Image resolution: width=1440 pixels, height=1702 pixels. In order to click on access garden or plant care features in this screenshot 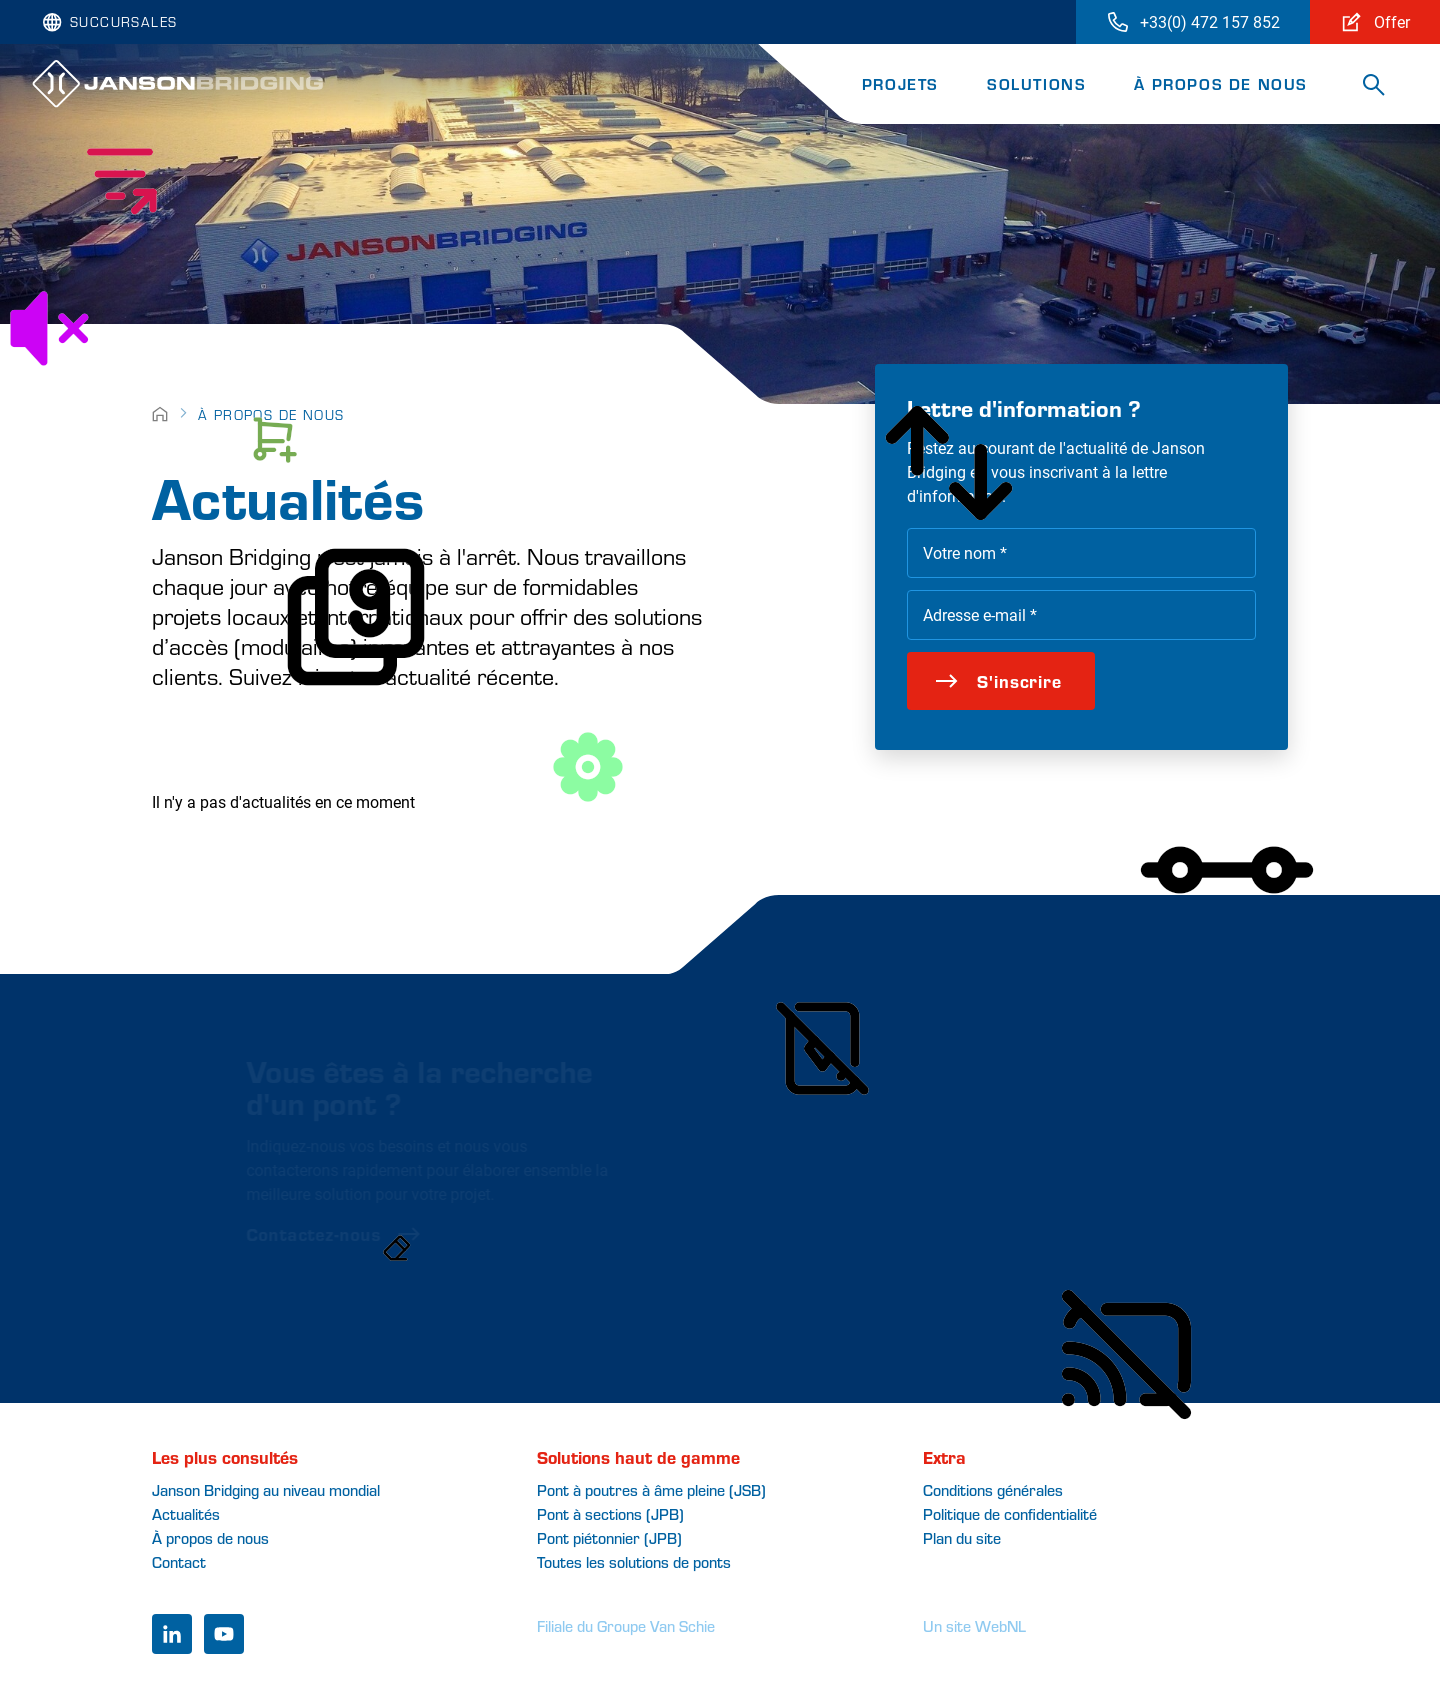, I will do `click(588, 767)`.